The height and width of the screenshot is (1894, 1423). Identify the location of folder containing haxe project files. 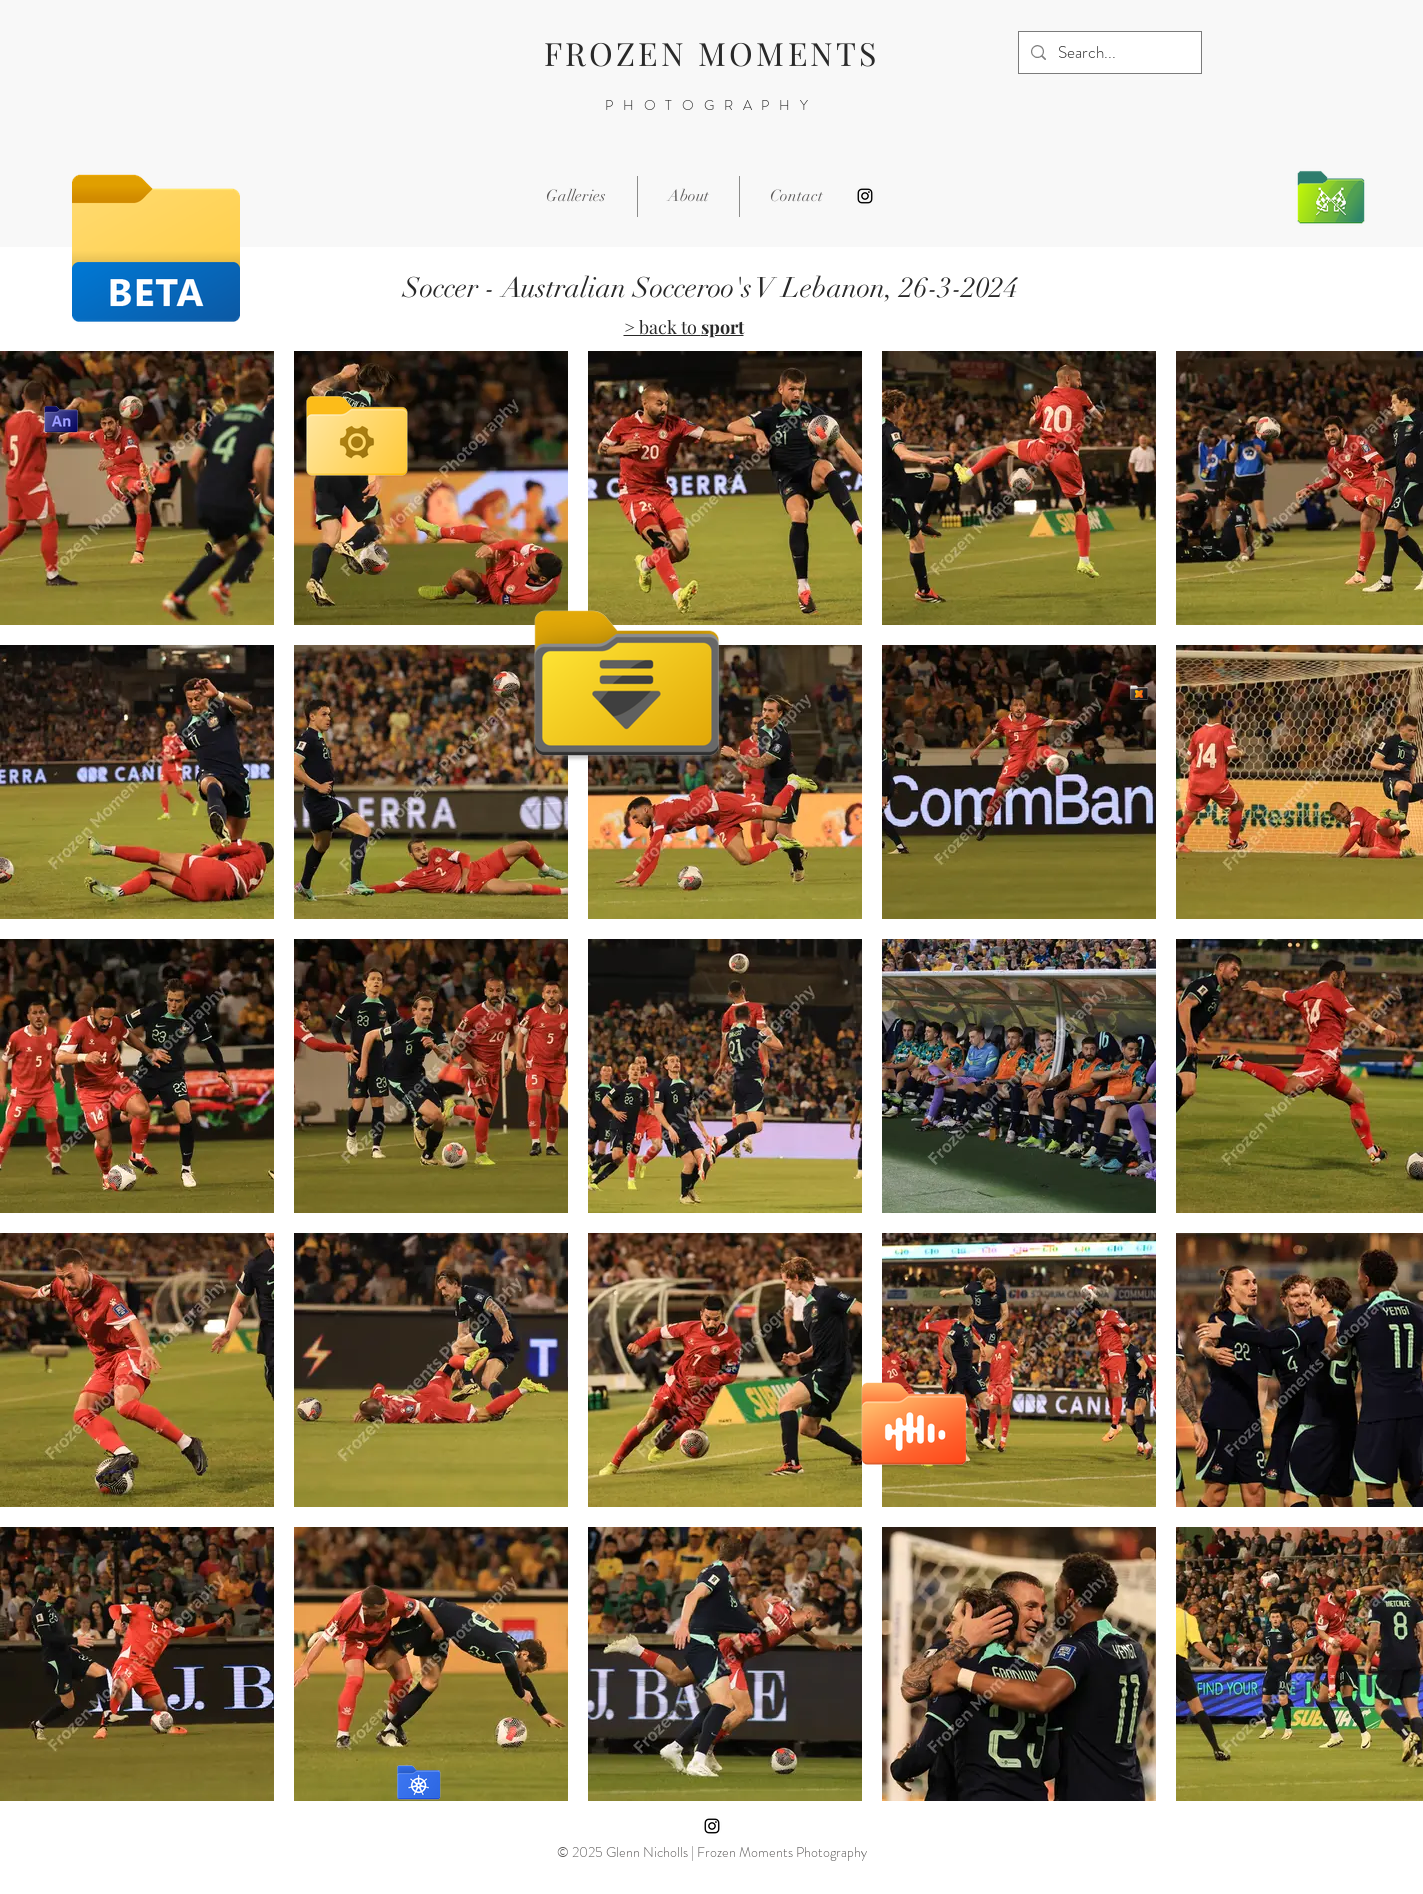
(1139, 693).